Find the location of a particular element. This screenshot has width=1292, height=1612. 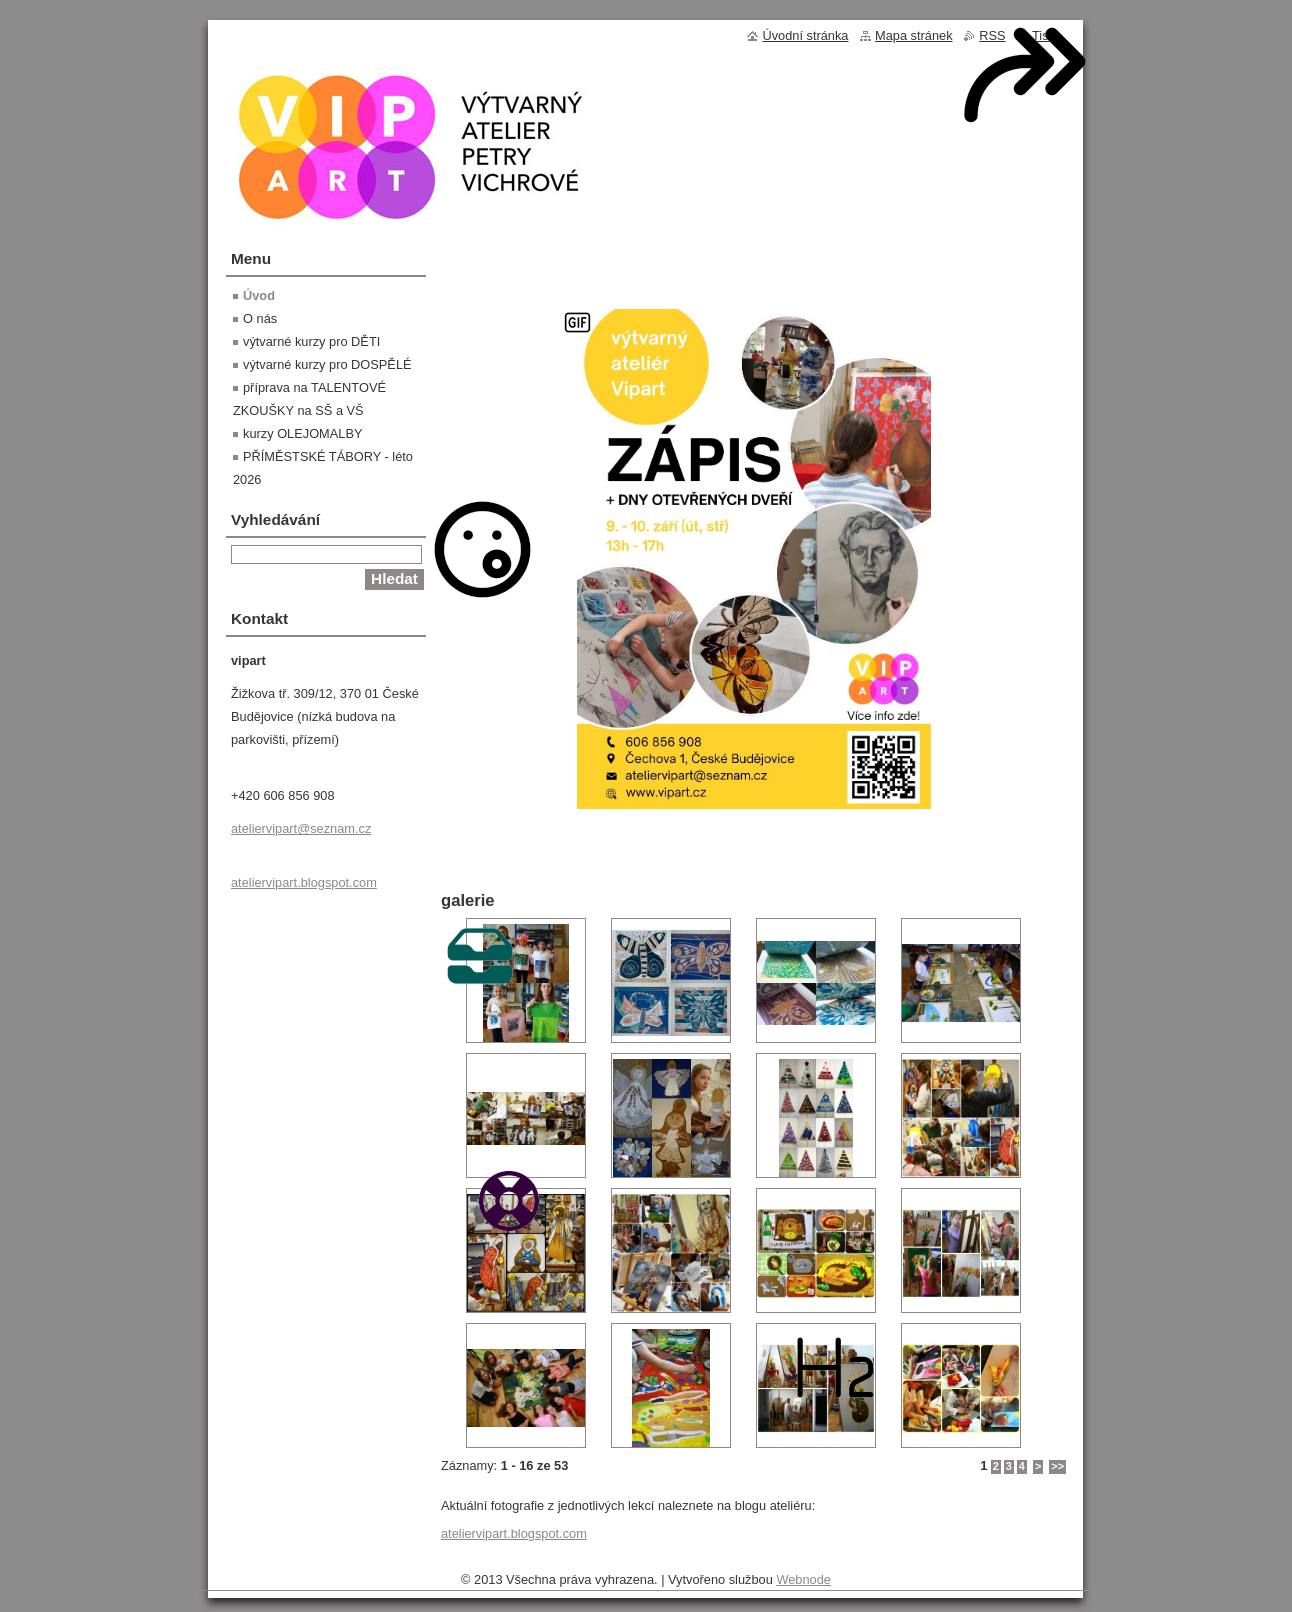

view all inbox messages is located at coordinates (480, 956).